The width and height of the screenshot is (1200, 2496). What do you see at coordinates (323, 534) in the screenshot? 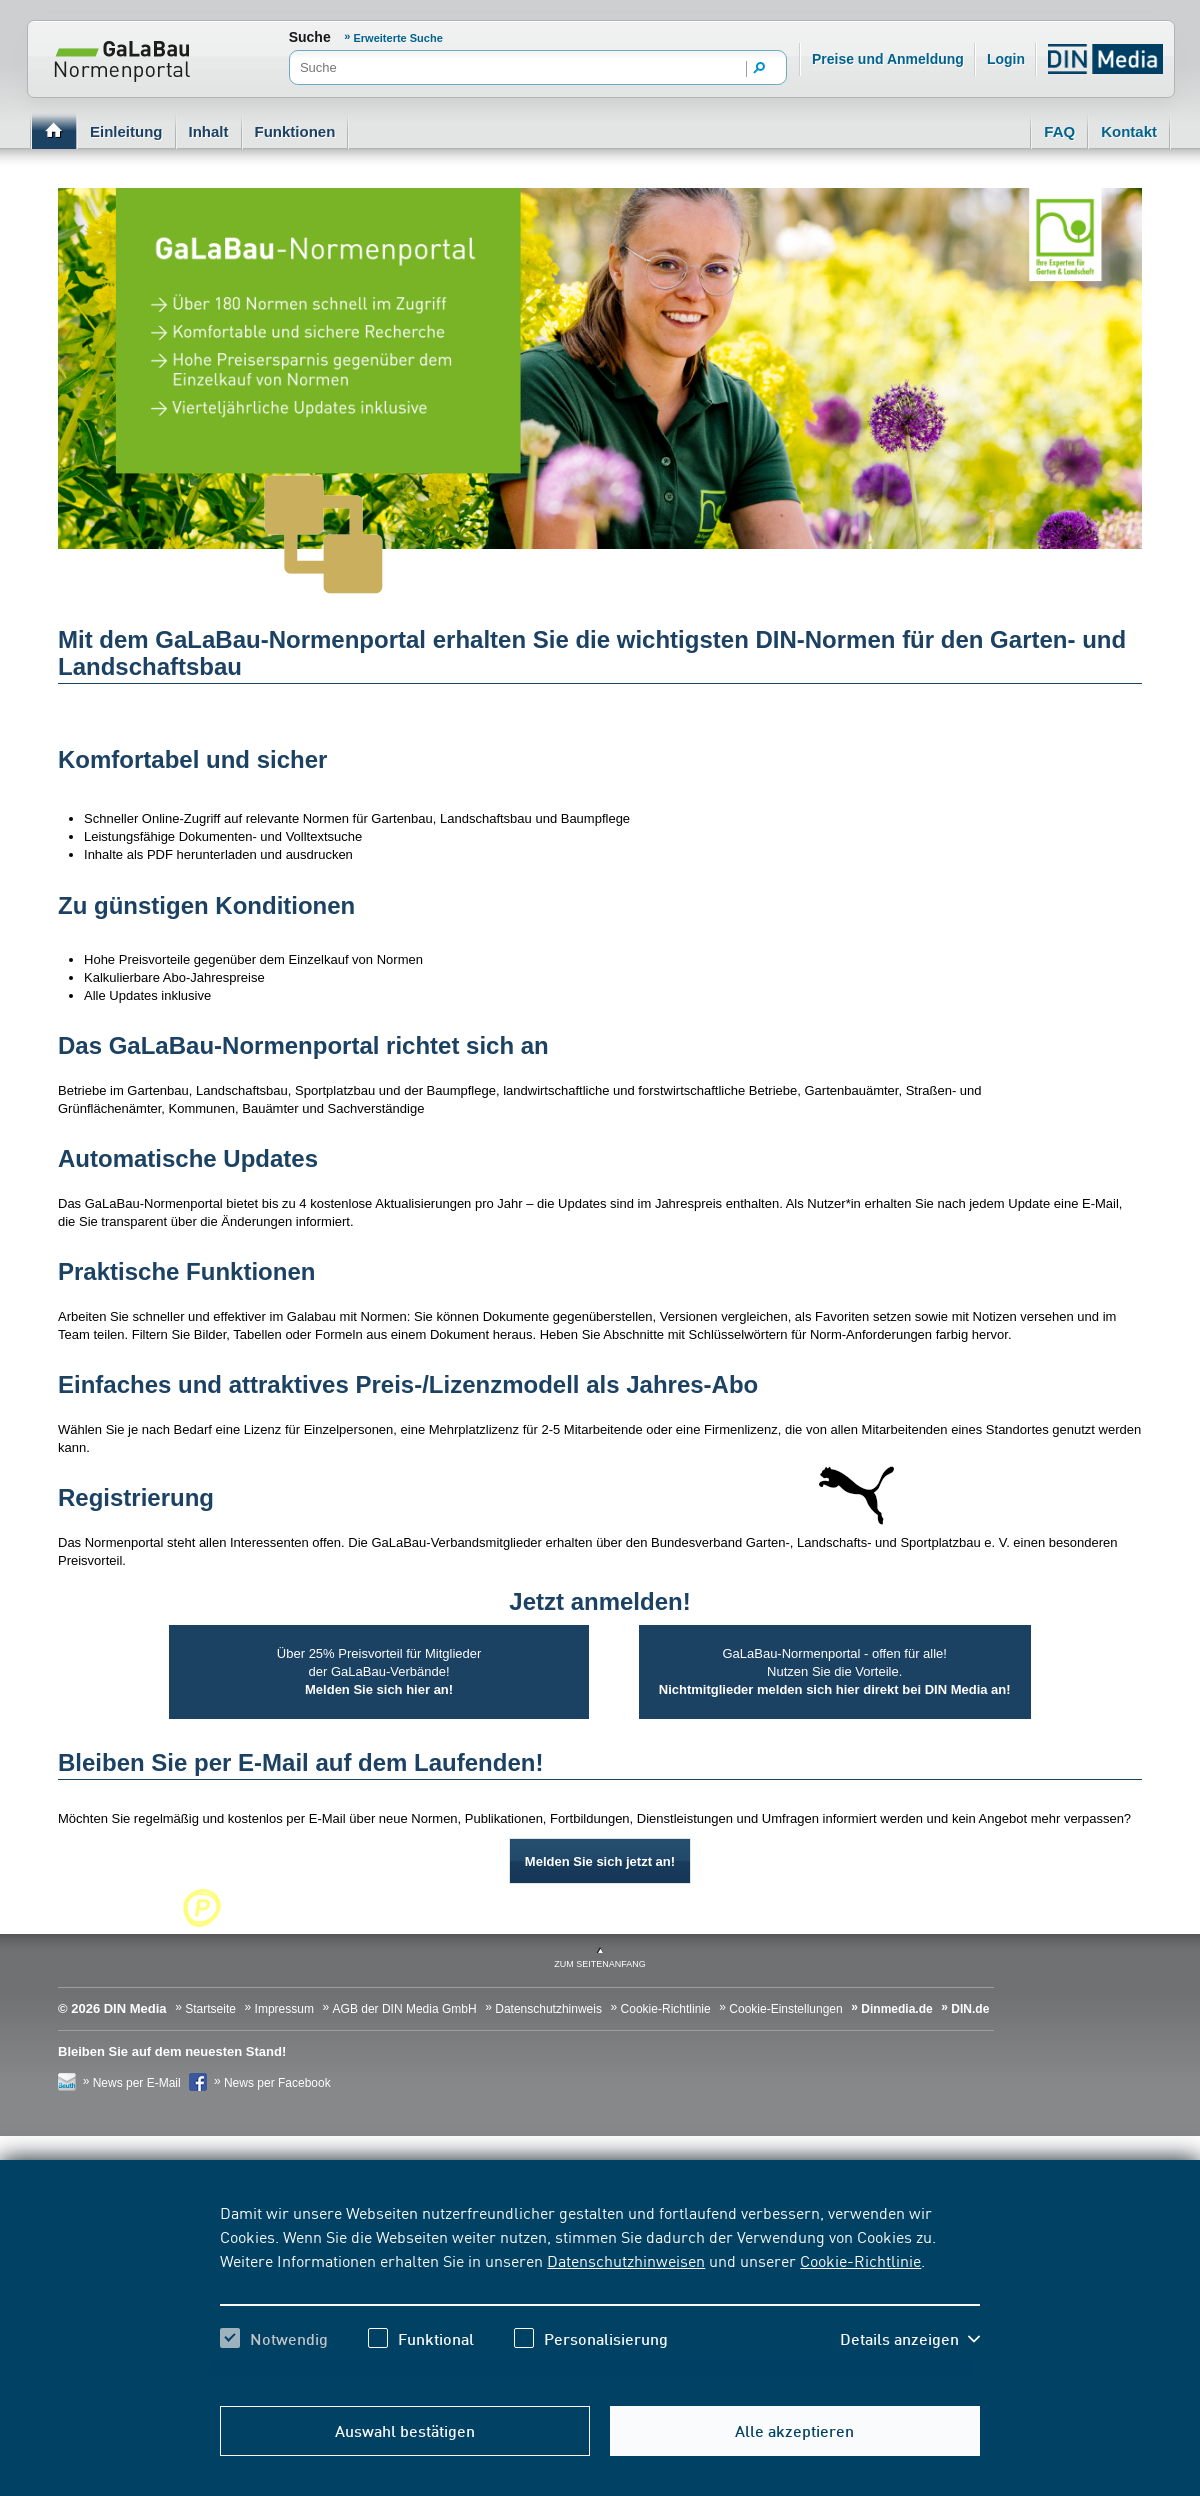
I see `send selected object to back of layer stack` at bounding box center [323, 534].